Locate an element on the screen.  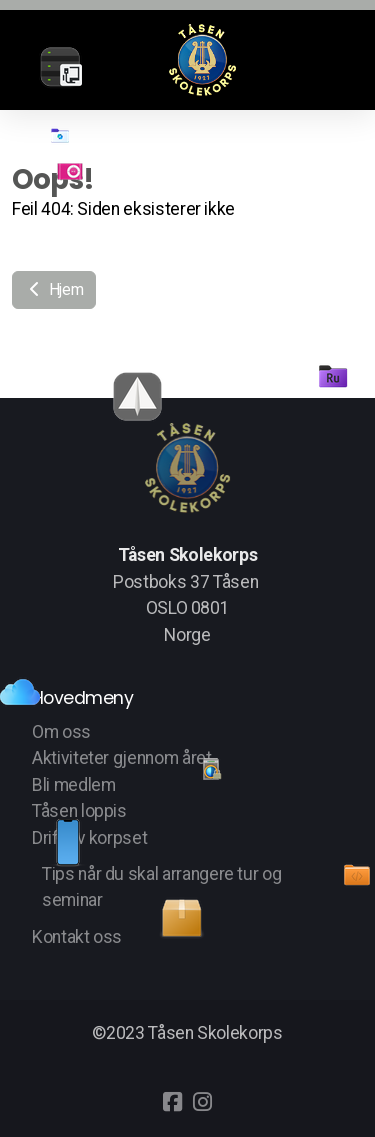
configure DHCP server settings is located at coordinates (60, 67).